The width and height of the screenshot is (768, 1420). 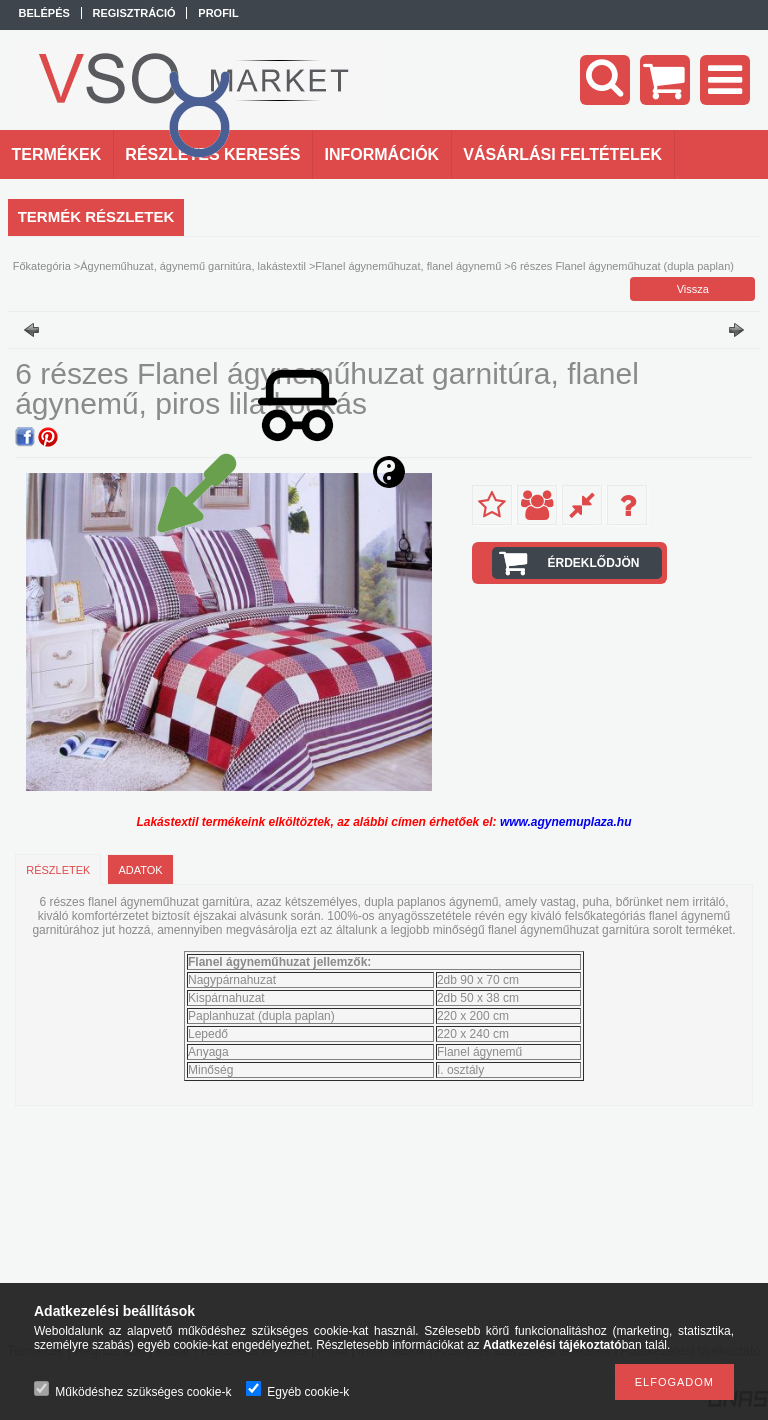 I want to click on toggle between light and dark mode, so click(x=389, y=472).